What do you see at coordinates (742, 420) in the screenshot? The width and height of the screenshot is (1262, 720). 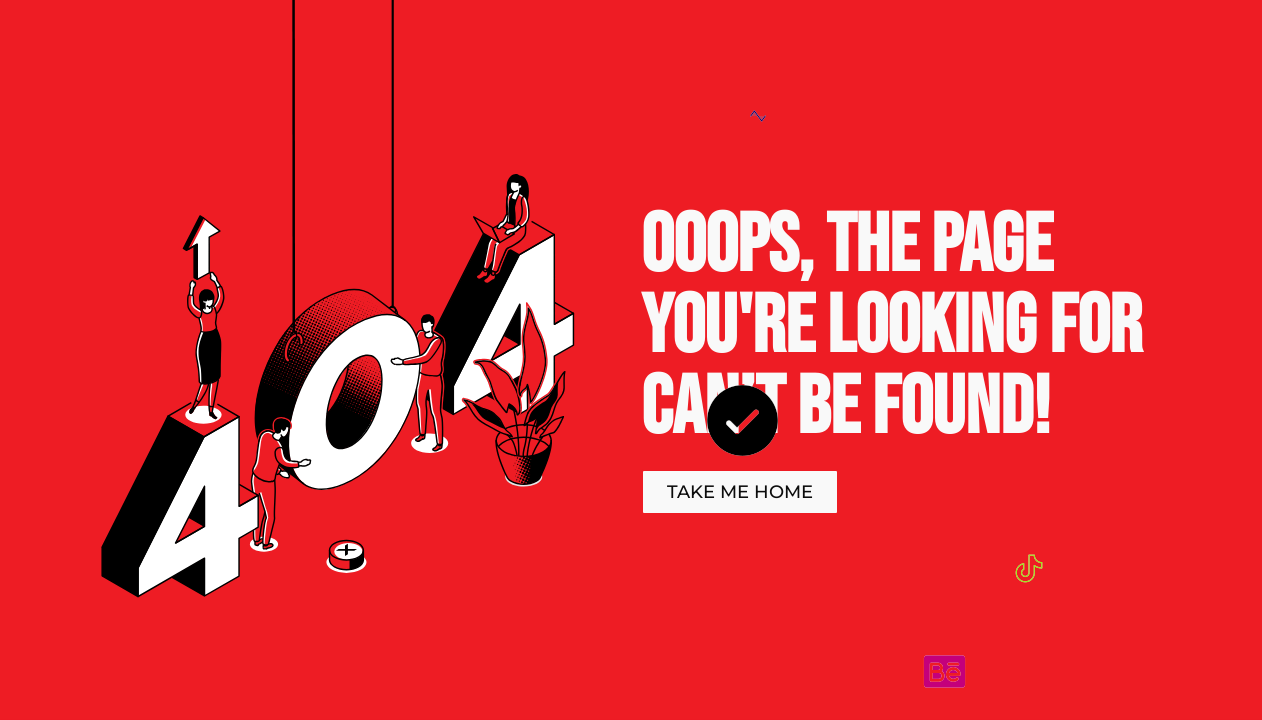 I see `indicates a completed or successful action` at bounding box center [742, 420].